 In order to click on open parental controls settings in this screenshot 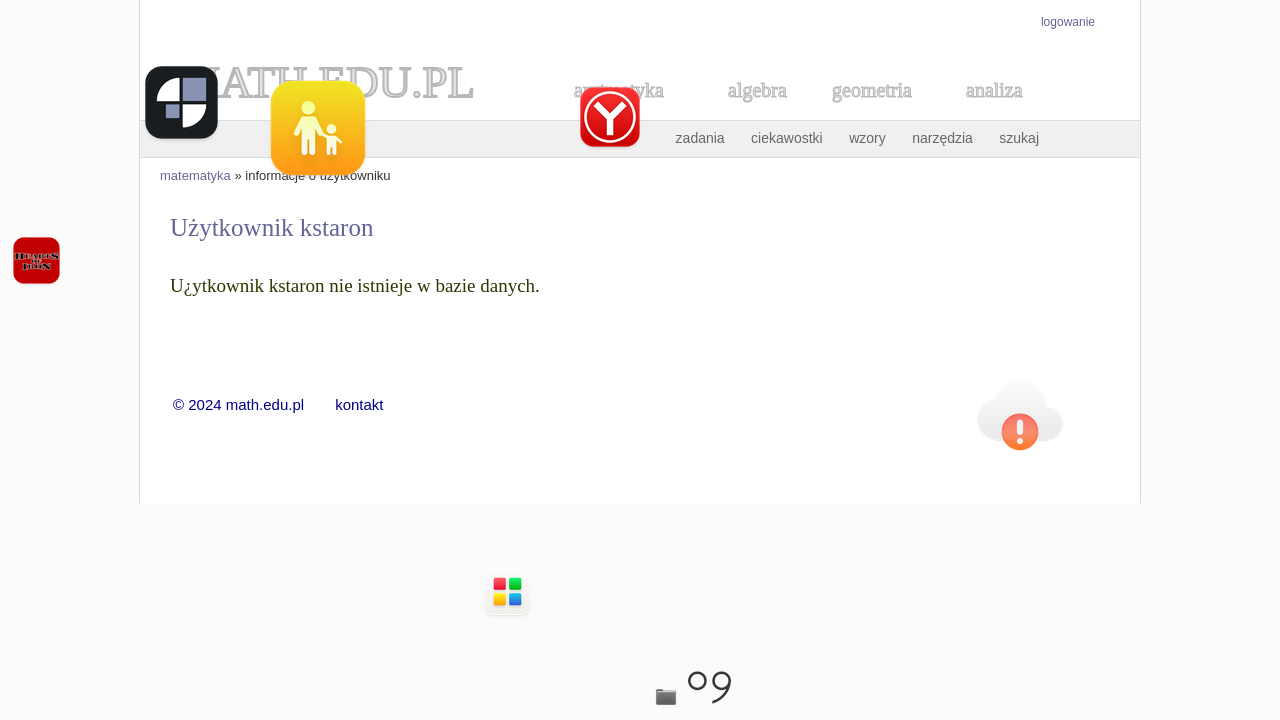, I will do `click(318, 128)`.